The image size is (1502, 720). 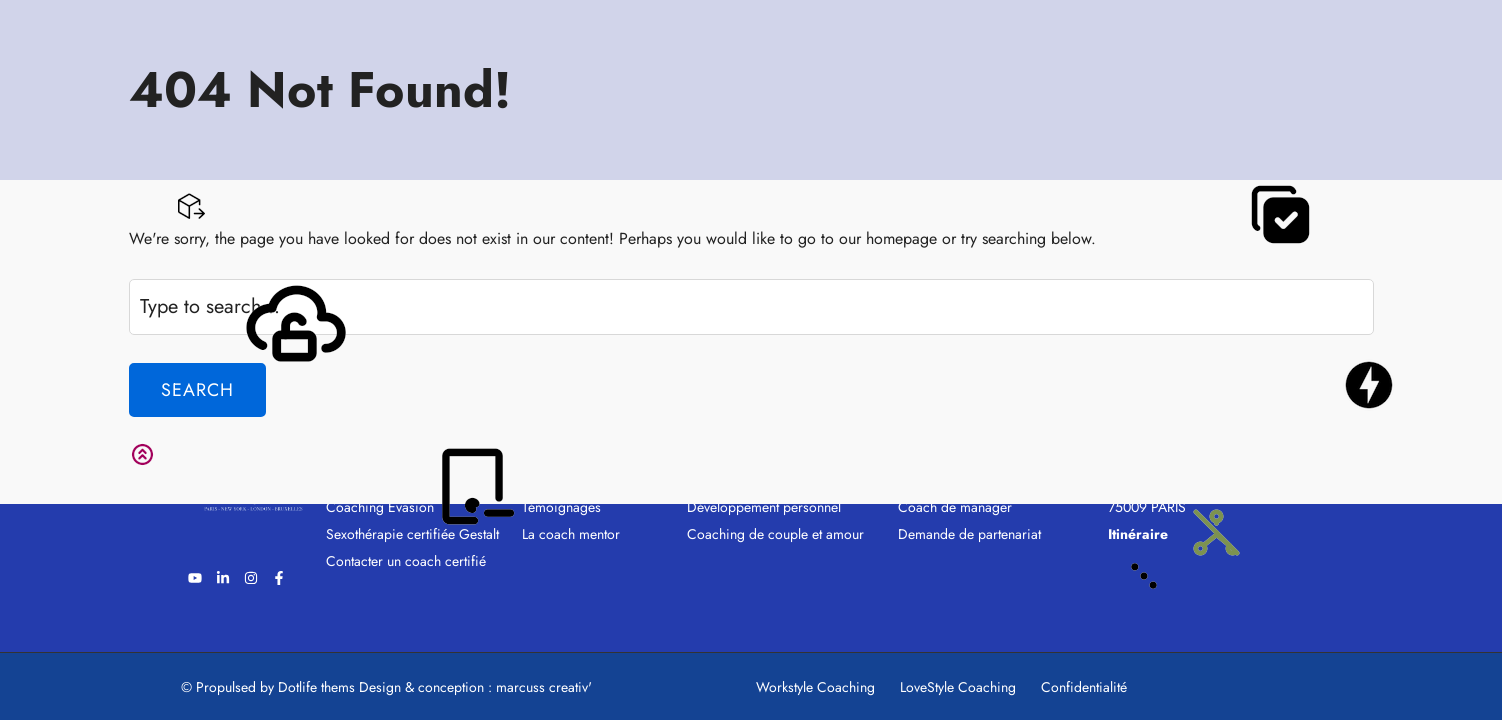 What do you see at coordinates (1369, 385) in the screenshot?
I see `indicates offline mode or cached content available` at bounding box center [1369, 385].